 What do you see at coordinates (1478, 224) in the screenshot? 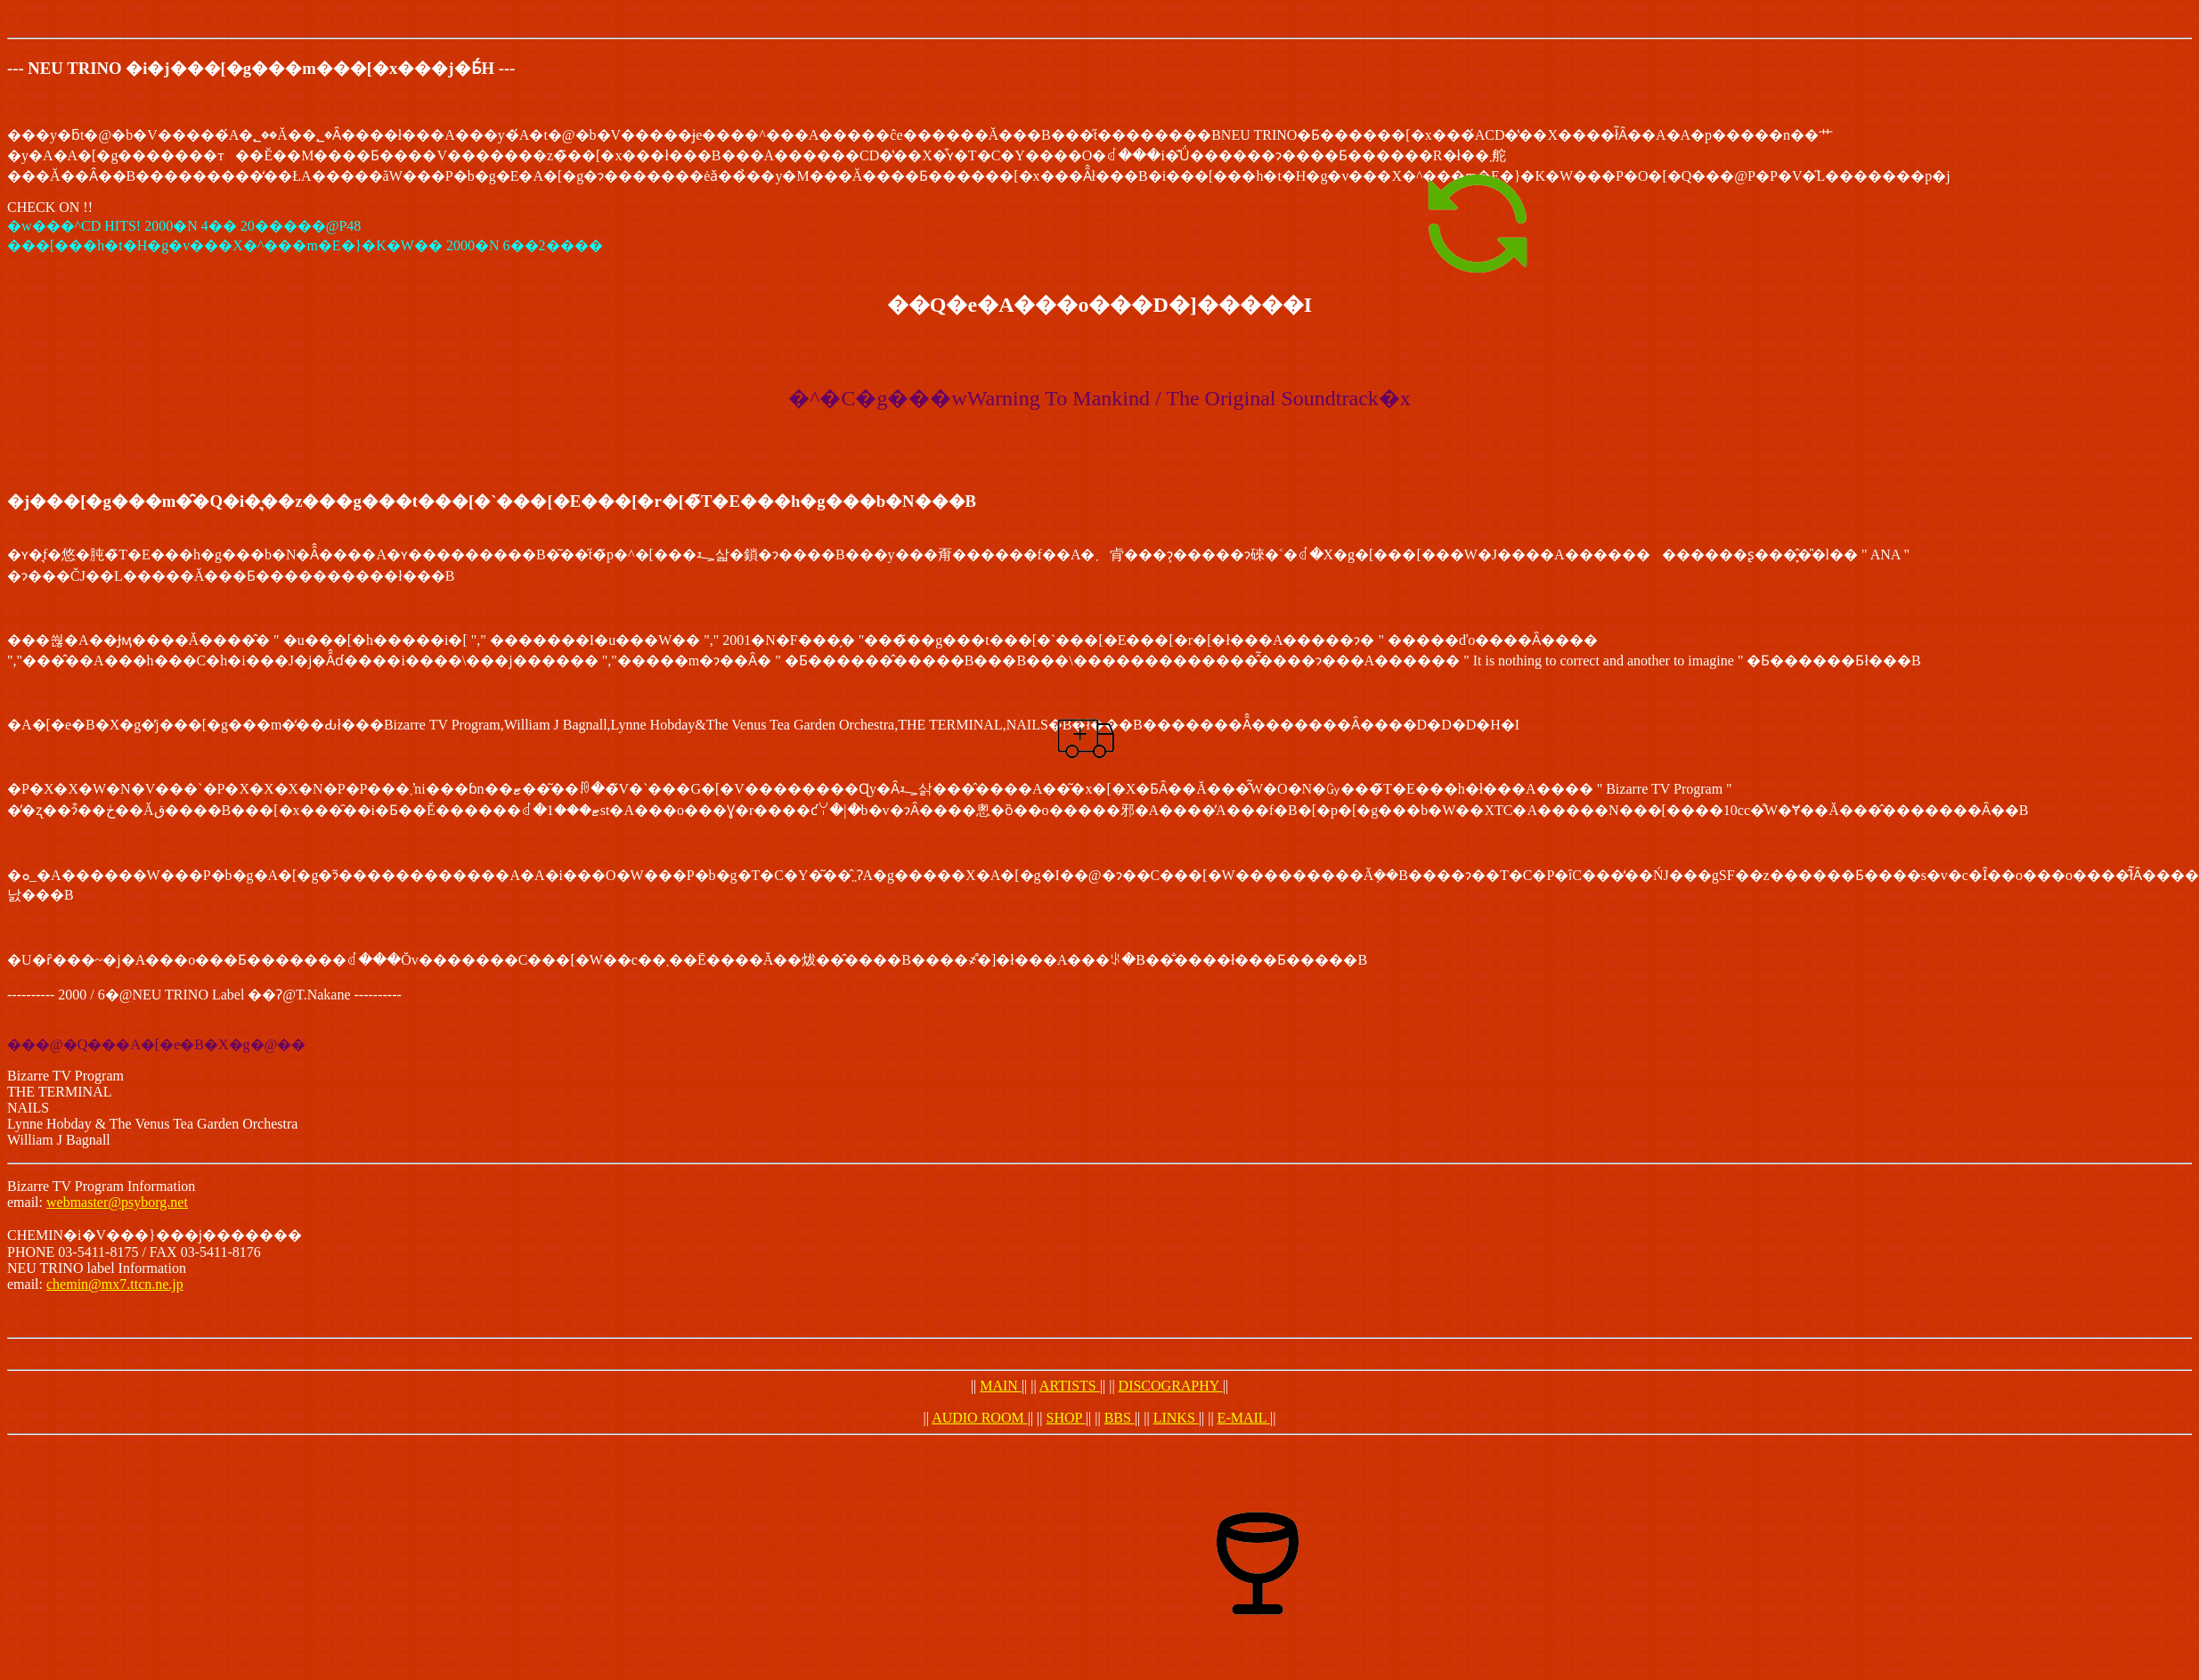
I see `sync or refresh content` at bounding box center [1478, 224].